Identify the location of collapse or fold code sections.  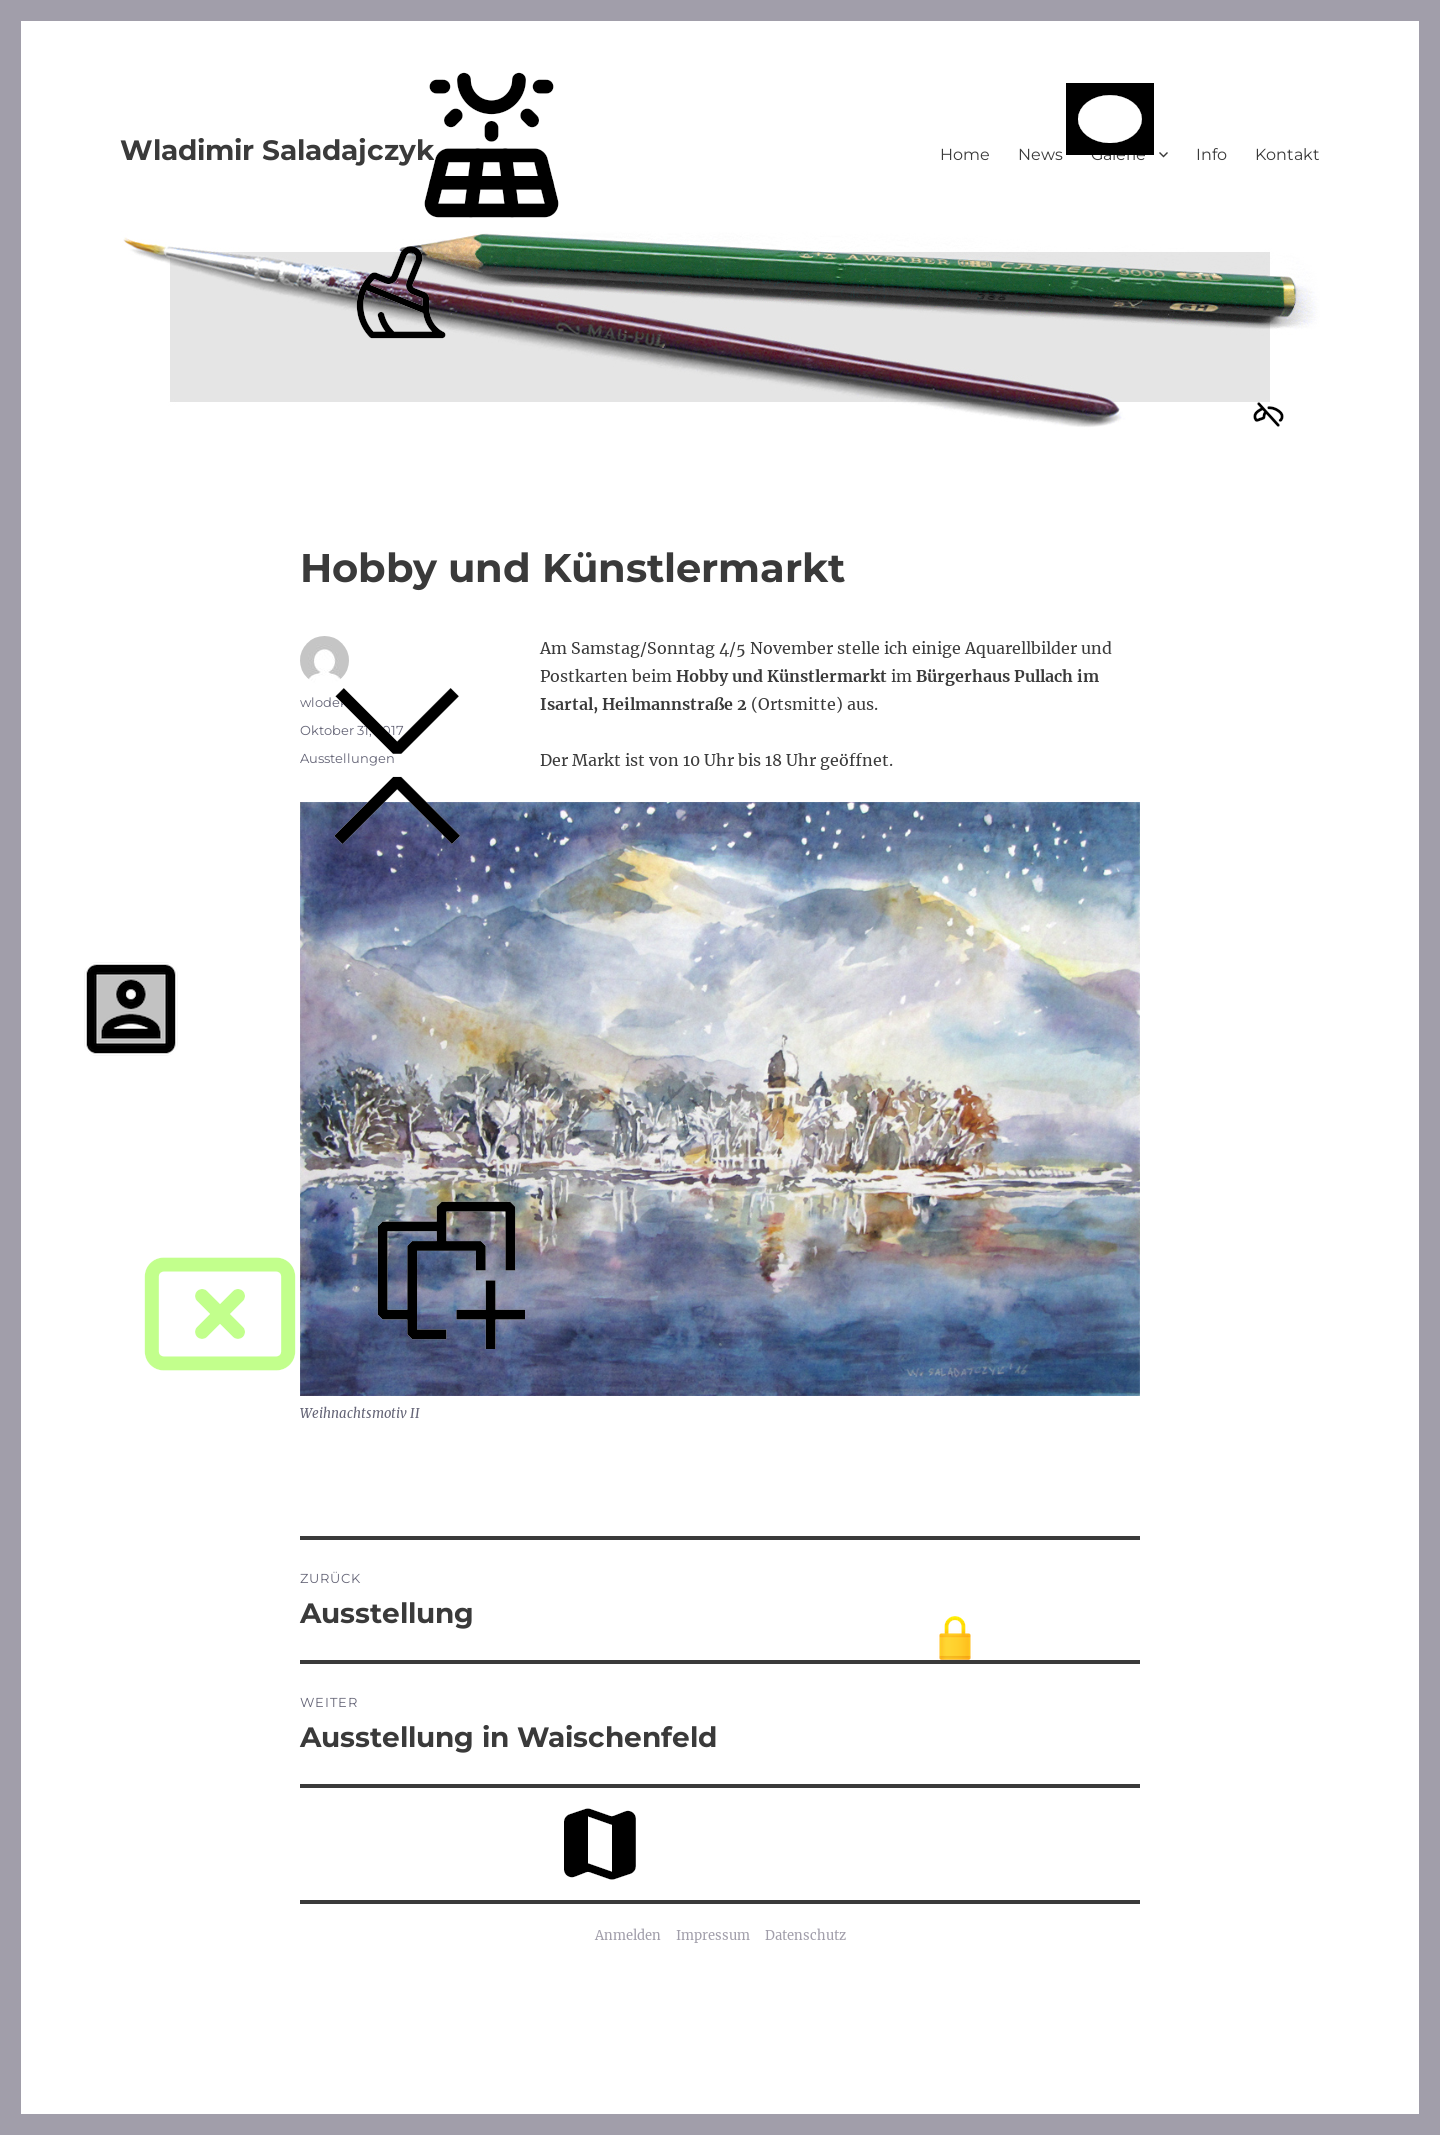
(397, 763).